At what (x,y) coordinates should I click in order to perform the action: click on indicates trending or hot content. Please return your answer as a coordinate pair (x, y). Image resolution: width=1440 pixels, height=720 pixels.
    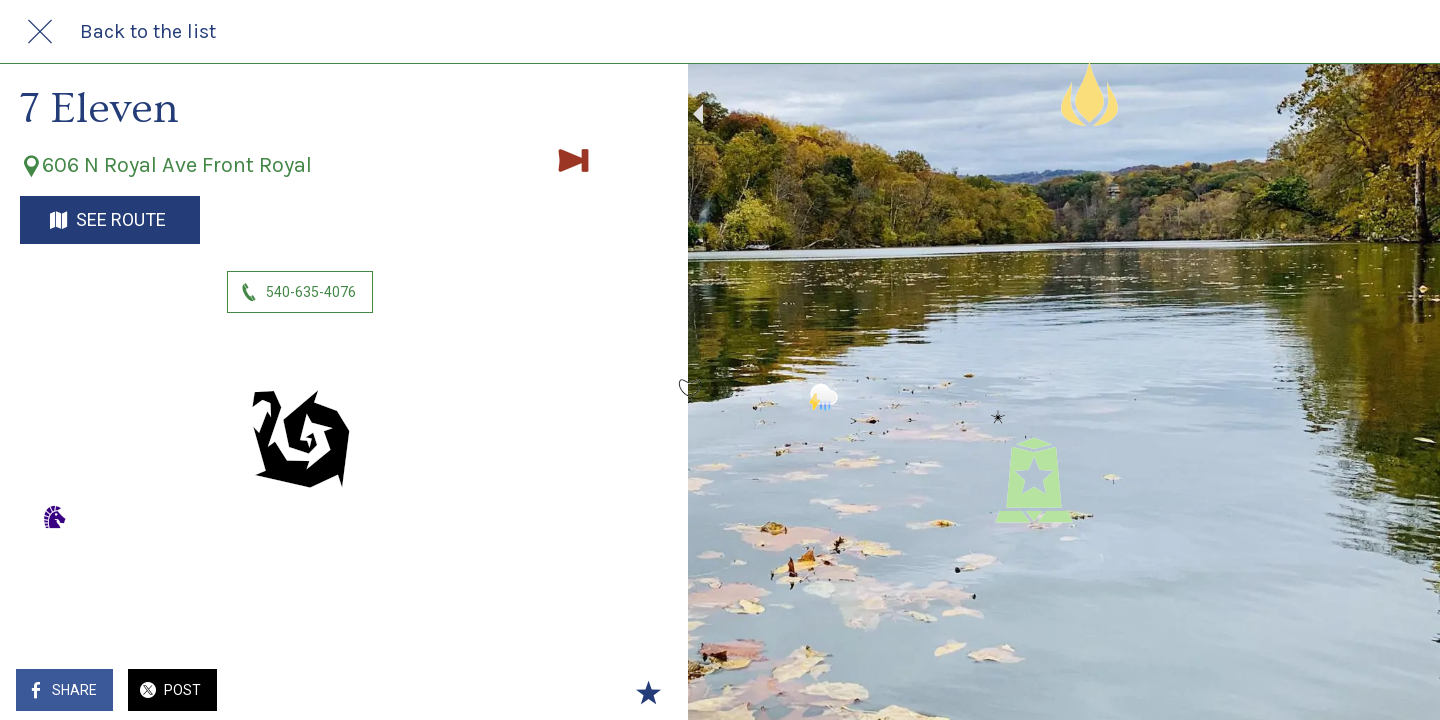
    Looking at the image, I should click on (1089, 93).